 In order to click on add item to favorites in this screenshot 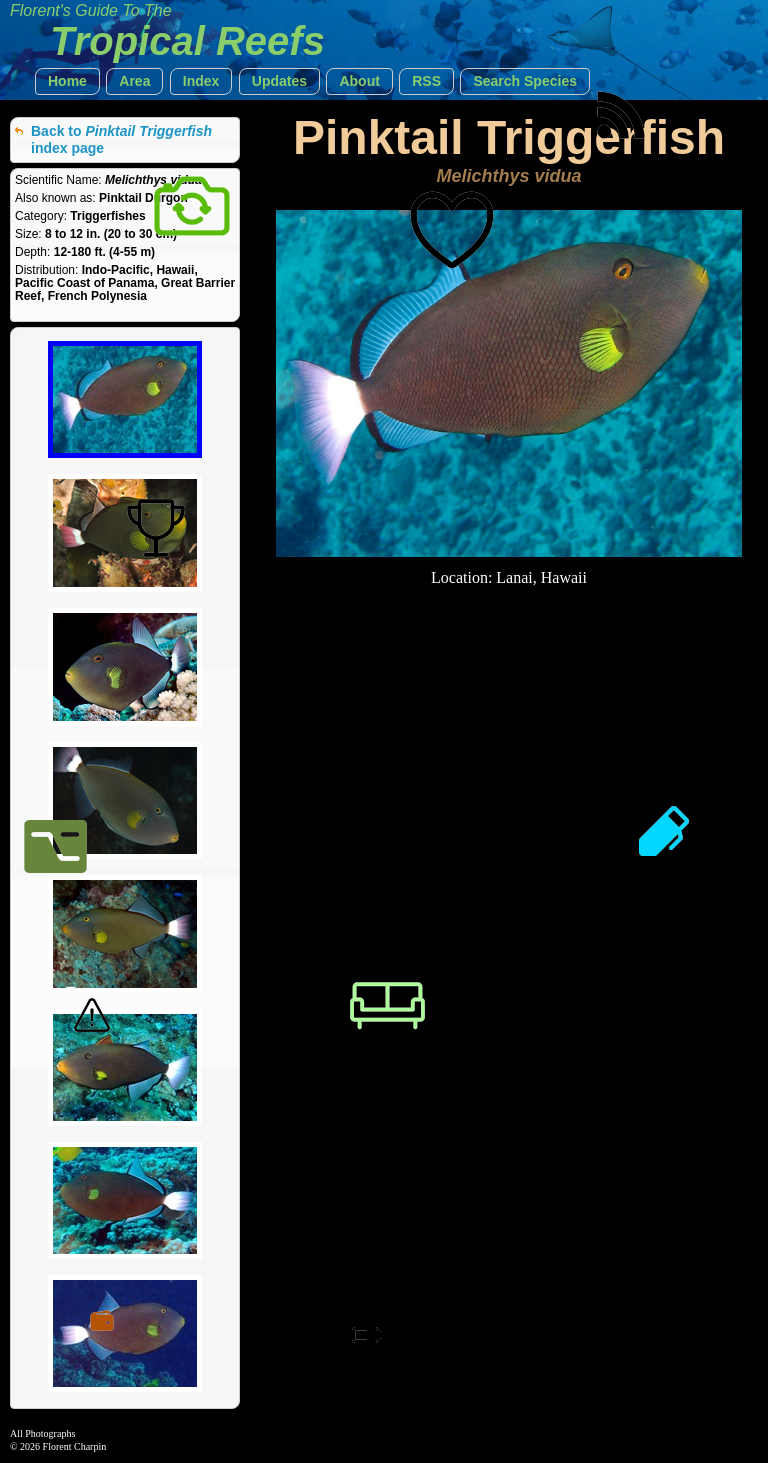, I will do `click(452, 230)`.